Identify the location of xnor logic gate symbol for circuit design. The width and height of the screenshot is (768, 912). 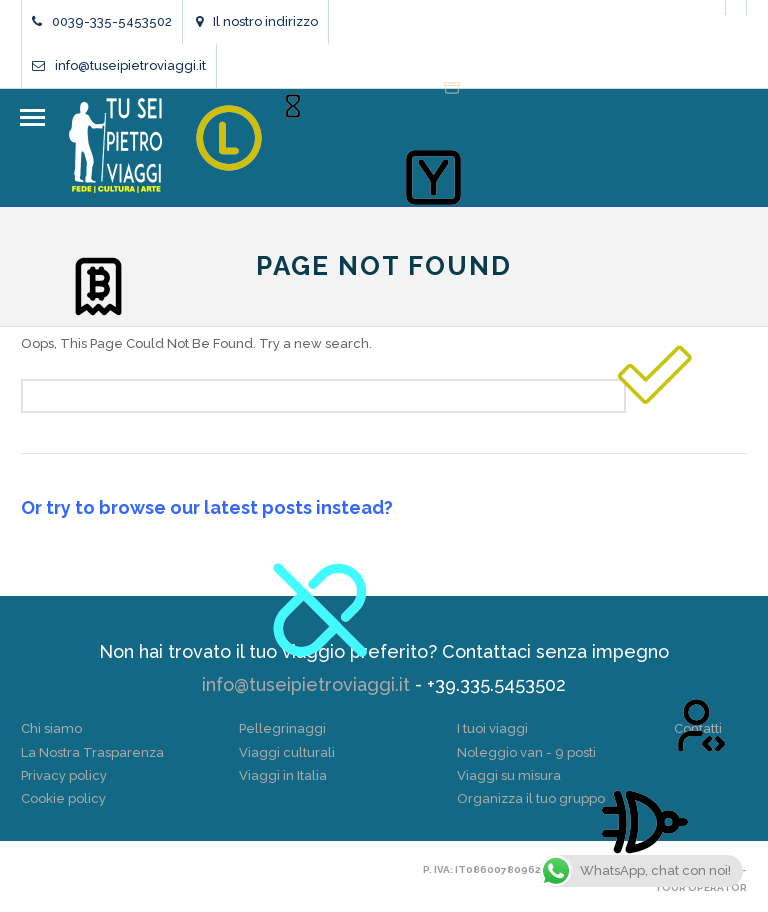
(645, 822).